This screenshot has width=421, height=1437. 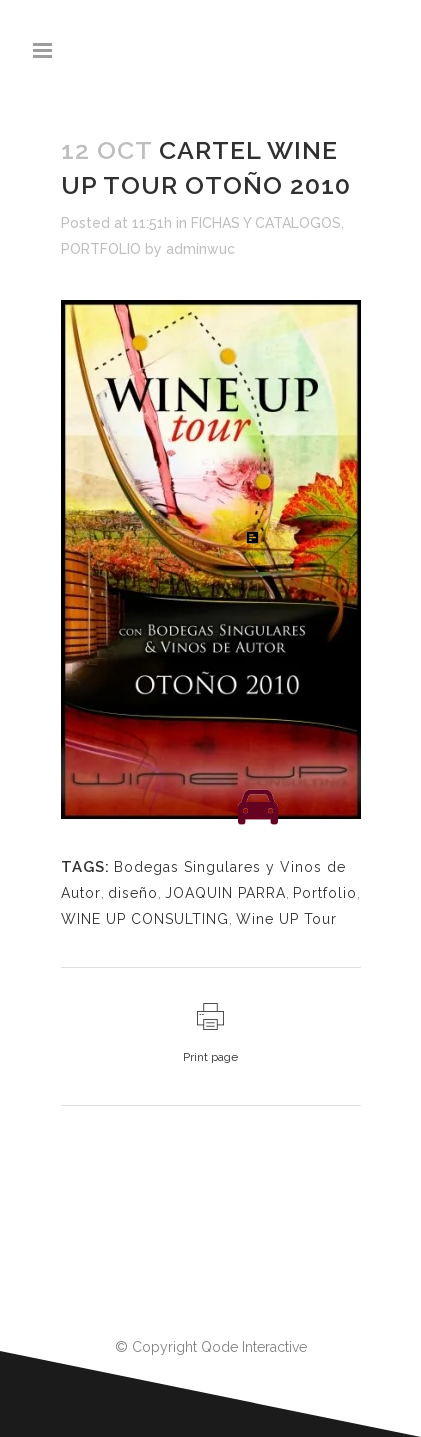 What do you see at coordinates (258, 807) in the screenshot?
I see `select car or automobile option` at bounding box center [258, 807].